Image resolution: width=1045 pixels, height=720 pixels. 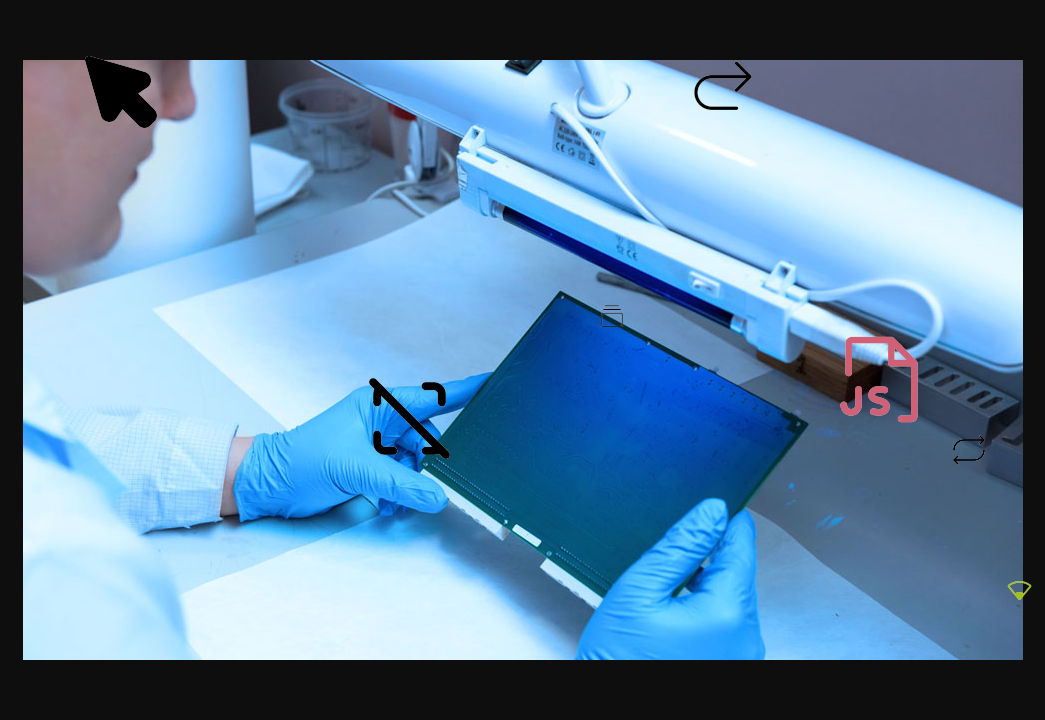 I want to click on view stacked cards or layers, so click(x=612, y=317).